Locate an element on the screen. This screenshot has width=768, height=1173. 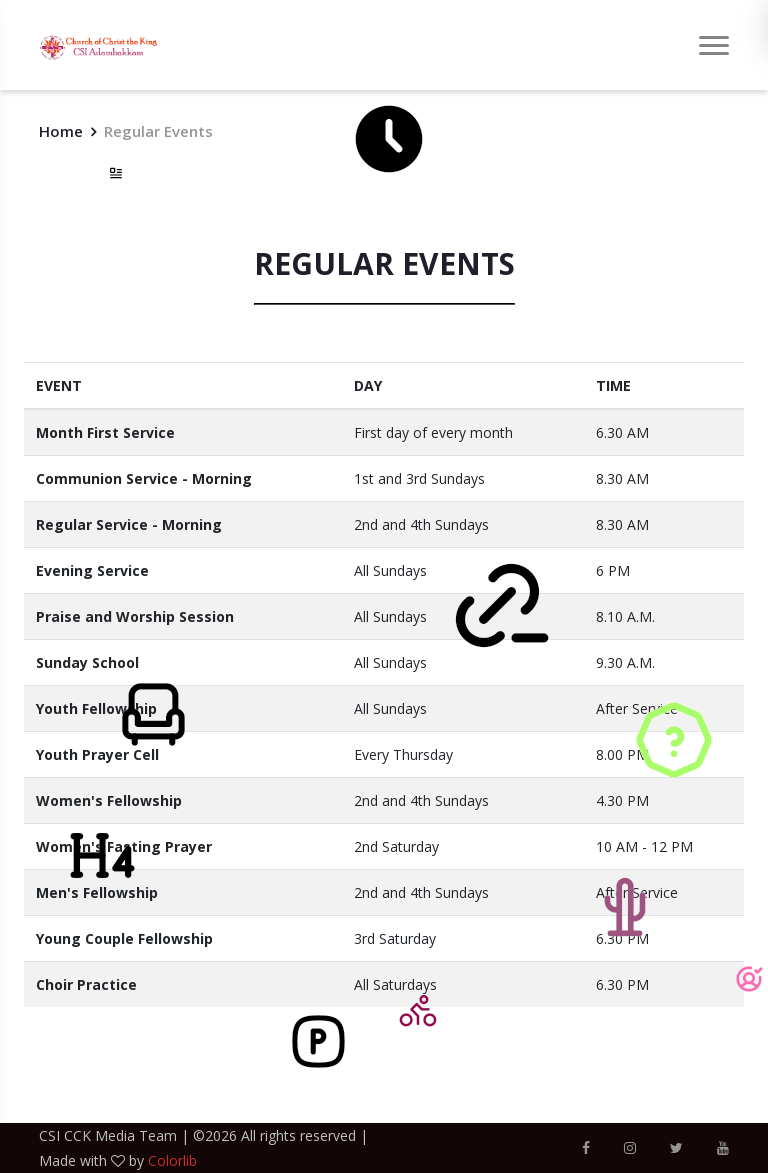
indicates desert or arid climate setting is located at coordinates (625, 907).